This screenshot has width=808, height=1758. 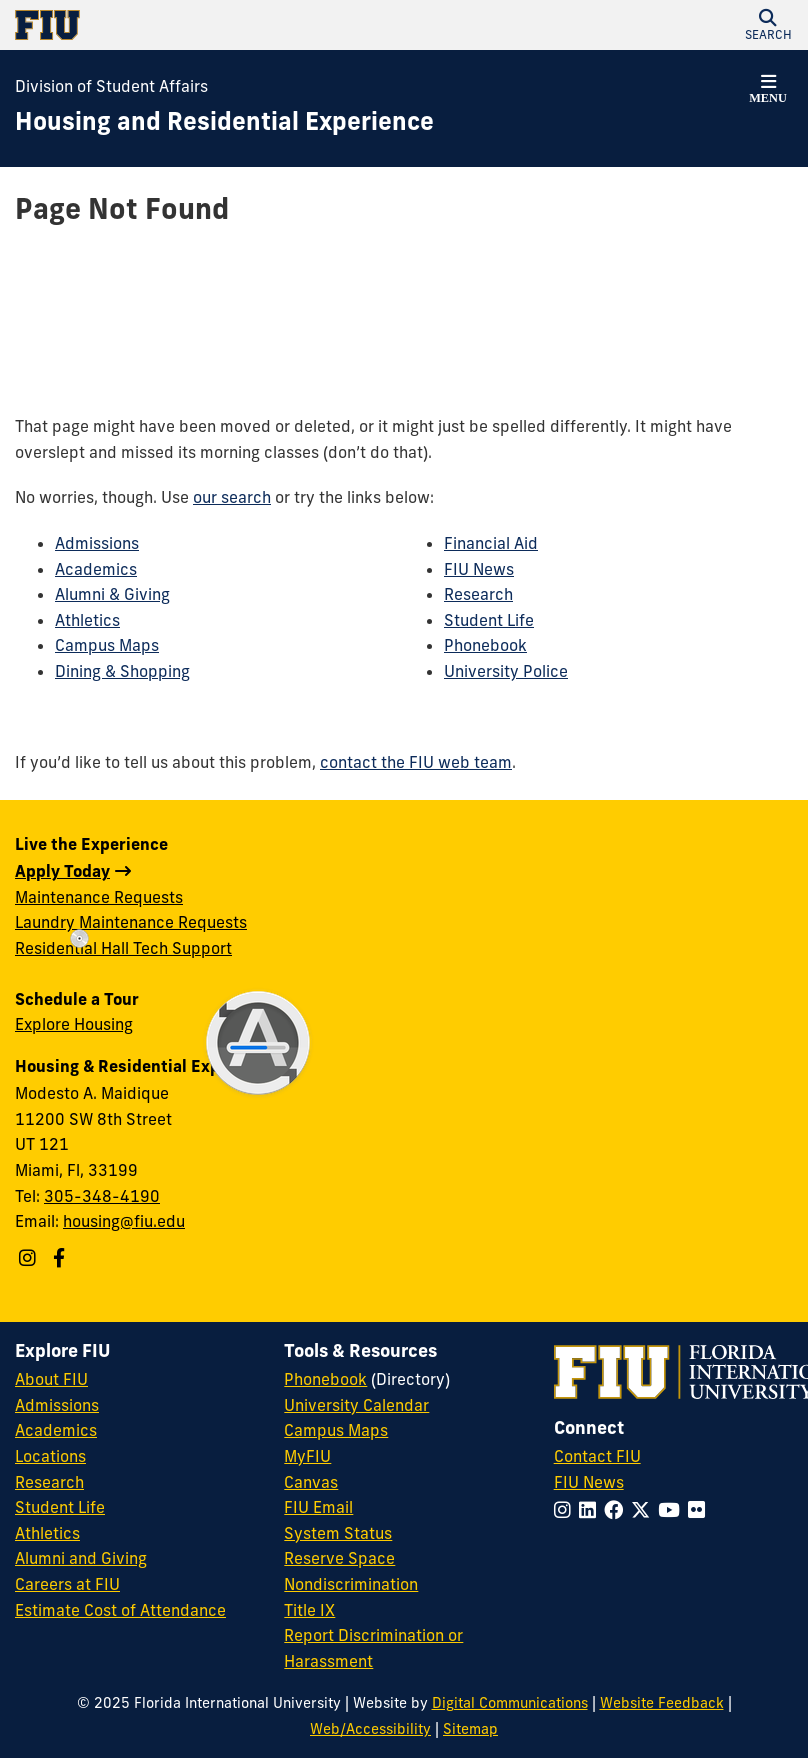 I want to click on open the software update manager, so click(x=258, y=1043).